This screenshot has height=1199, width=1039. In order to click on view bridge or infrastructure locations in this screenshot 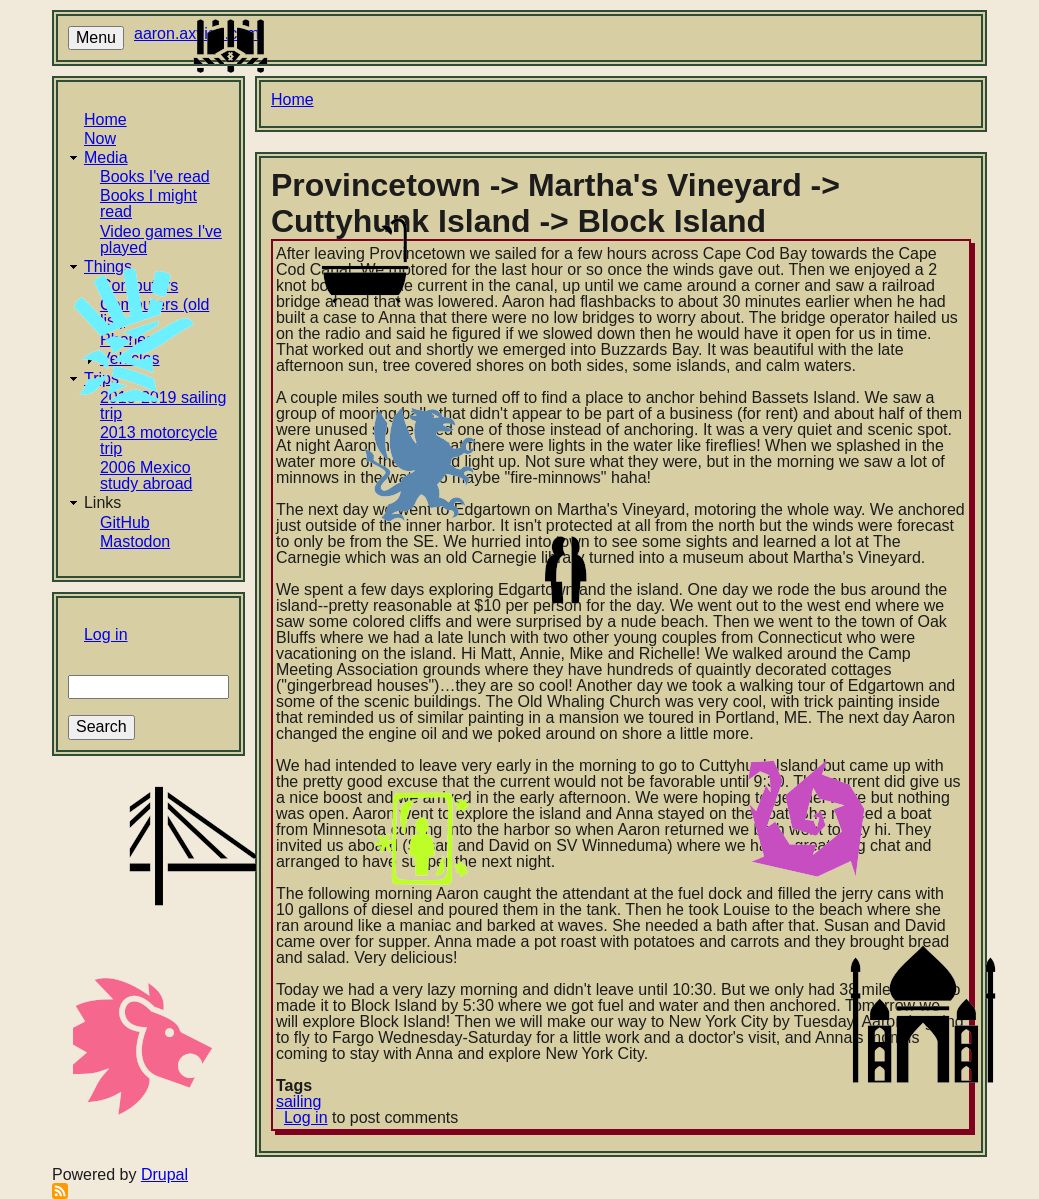, I will do `click(193, 844)`.